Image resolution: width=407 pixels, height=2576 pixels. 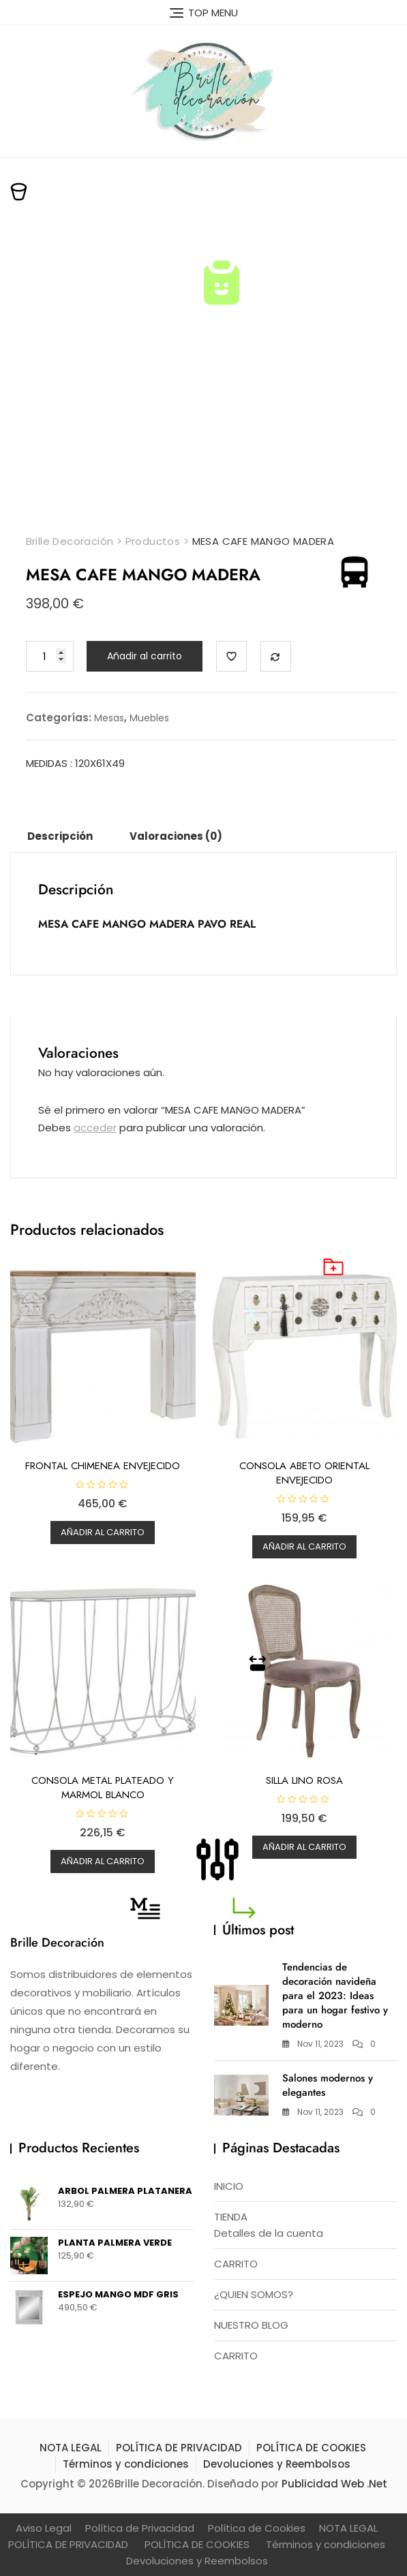 I want to click on auto-fit content to container width, so click(x=258, y=1663).